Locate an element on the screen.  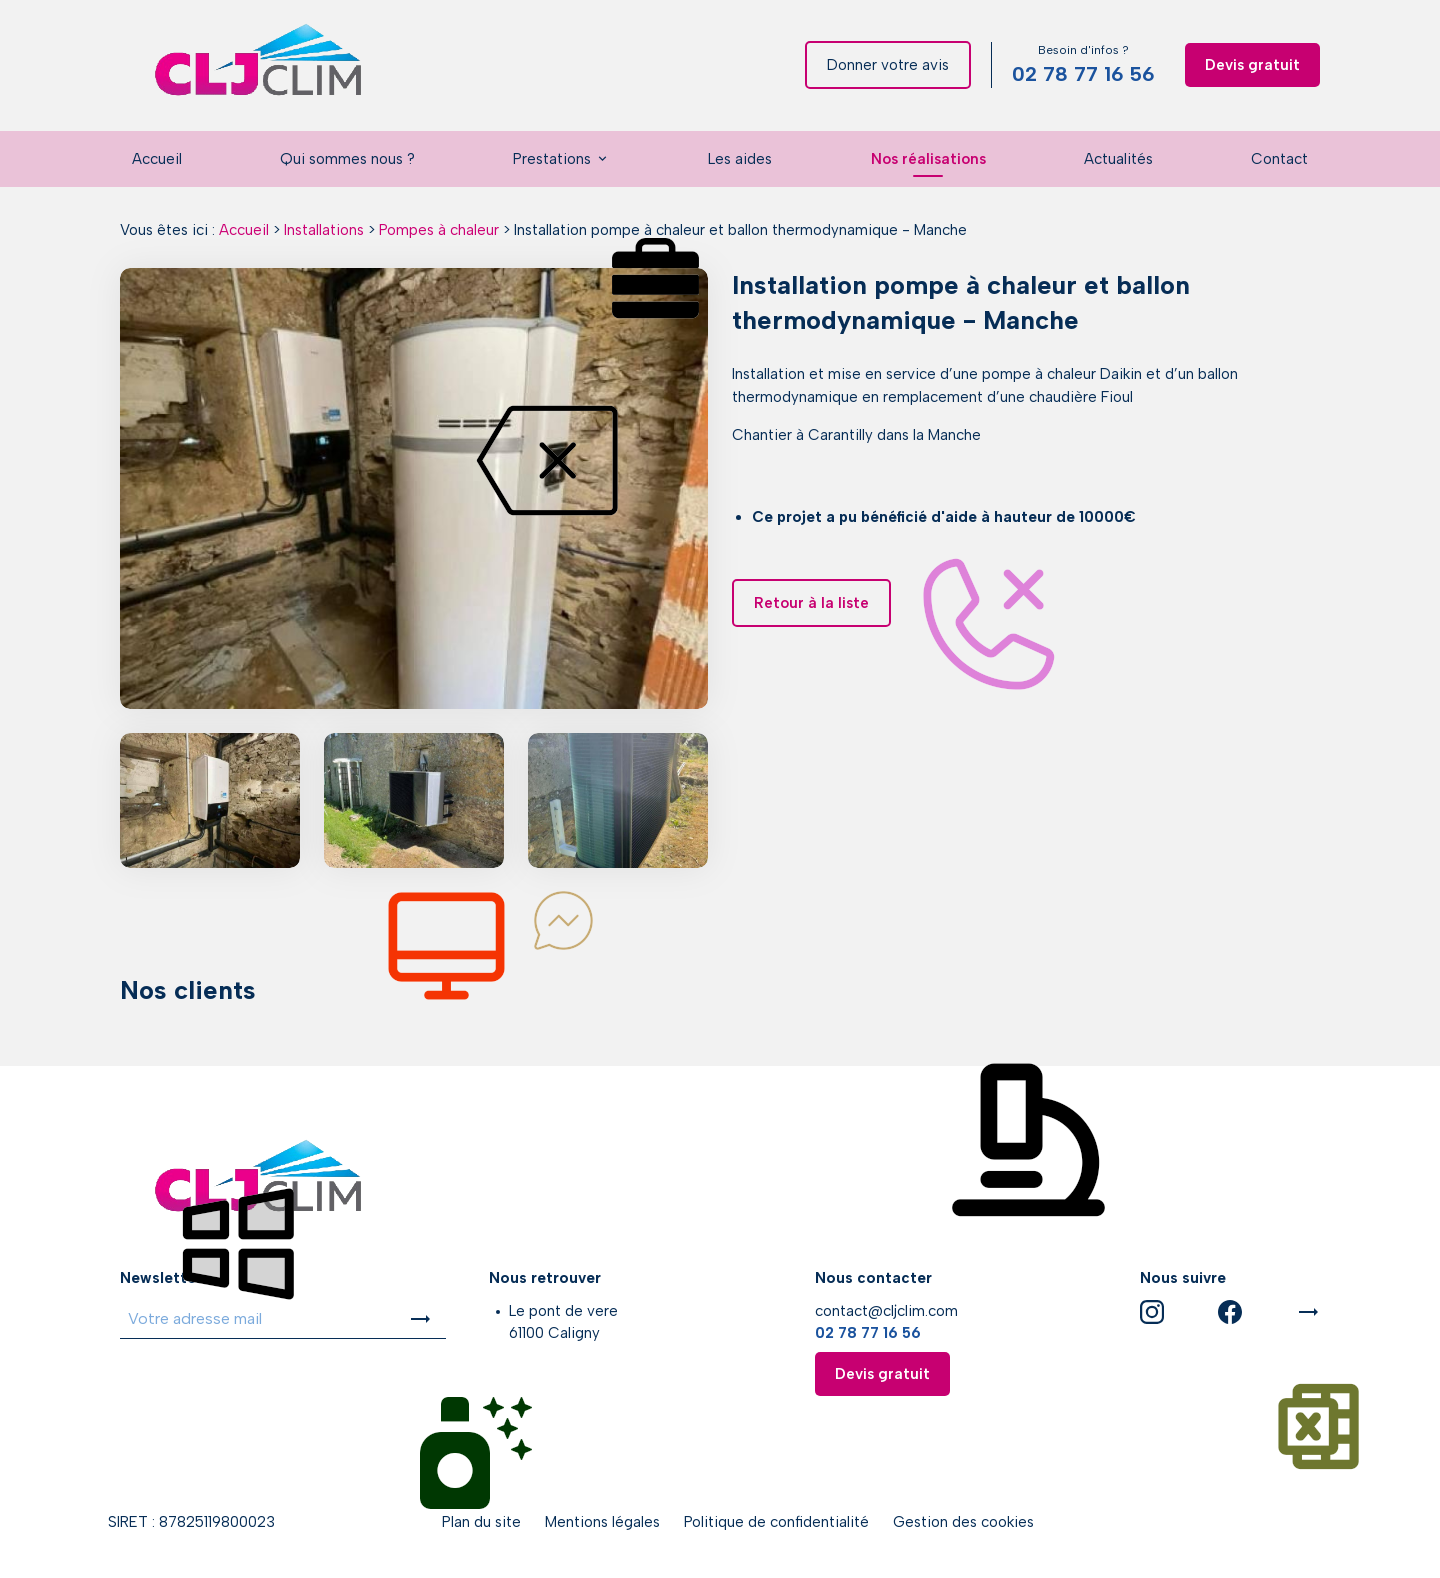
delete the previous character is located at coordinates (552, 460).